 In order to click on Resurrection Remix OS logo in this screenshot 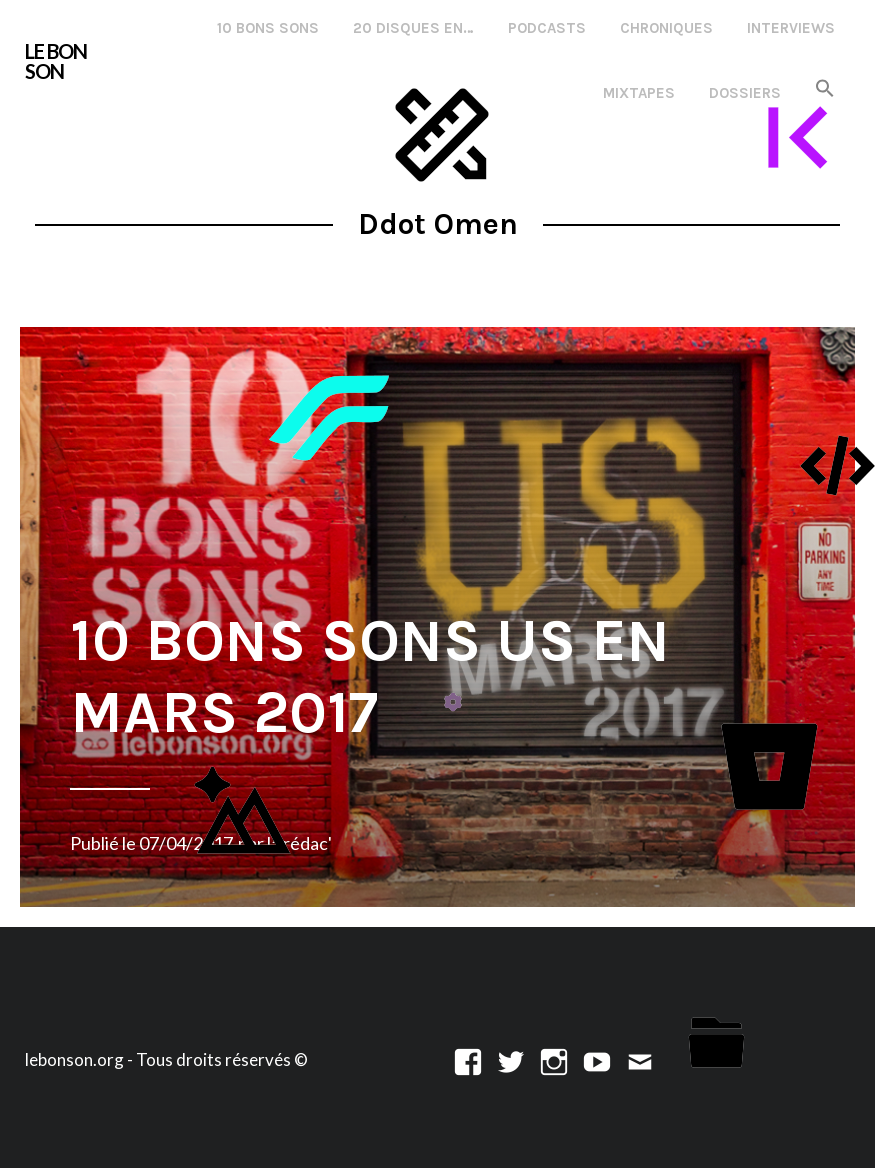, I will do `click(329, 418)`.